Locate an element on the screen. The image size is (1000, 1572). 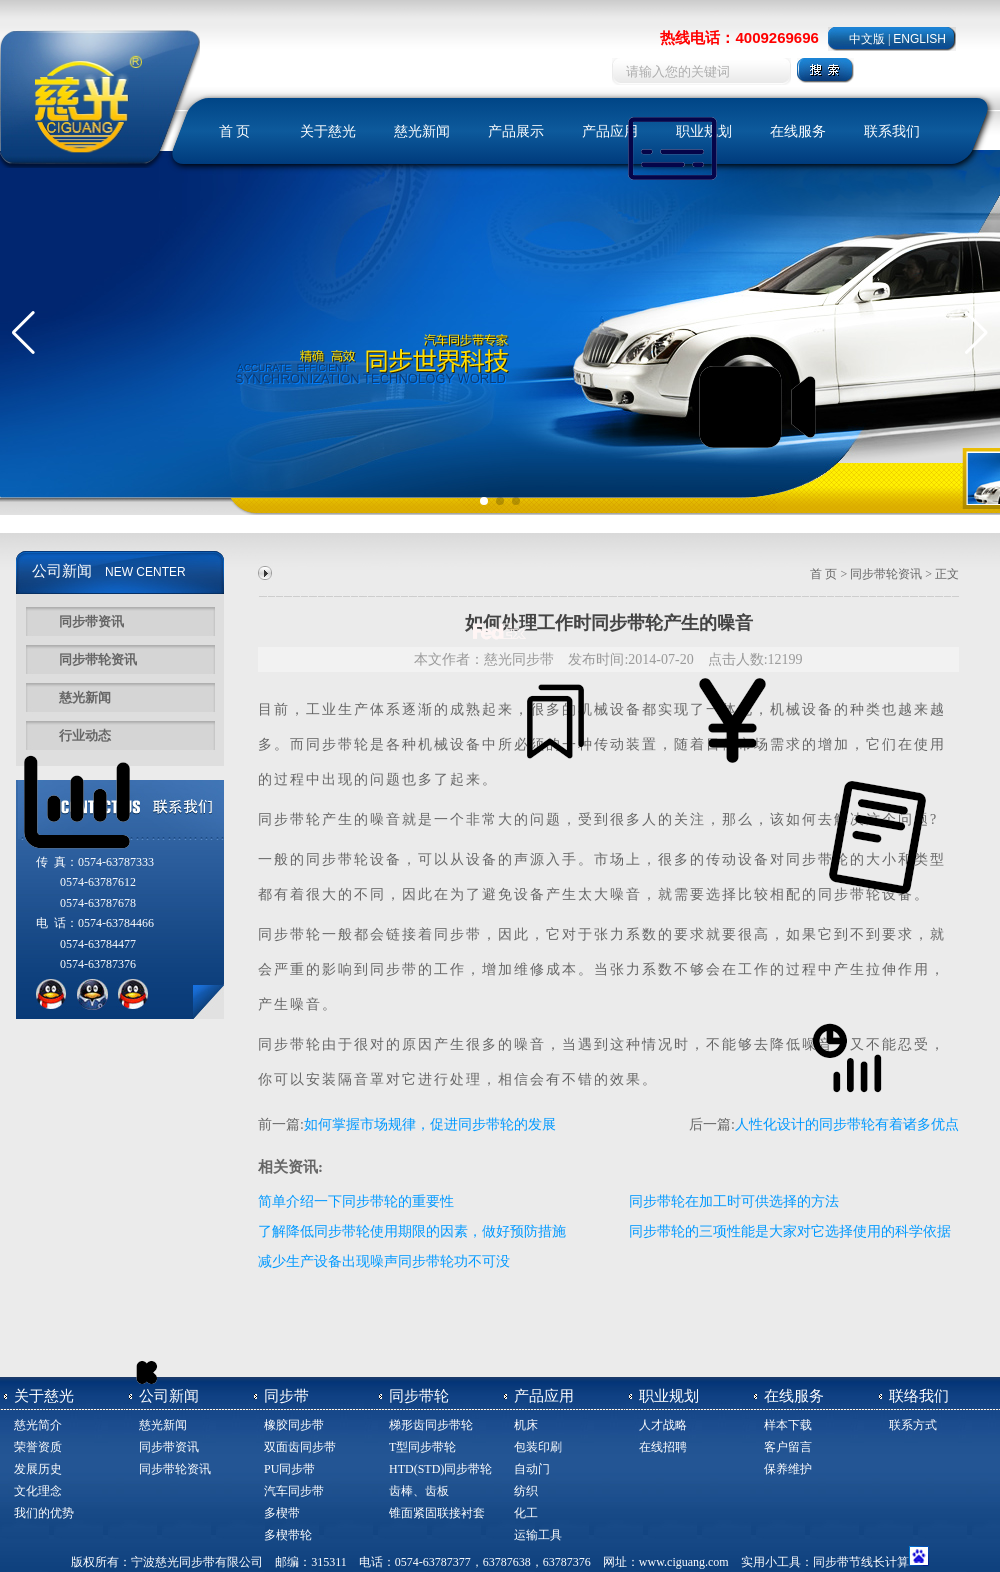
link to Kickstarter profile or campaign is located at coordinates (146, 1372).